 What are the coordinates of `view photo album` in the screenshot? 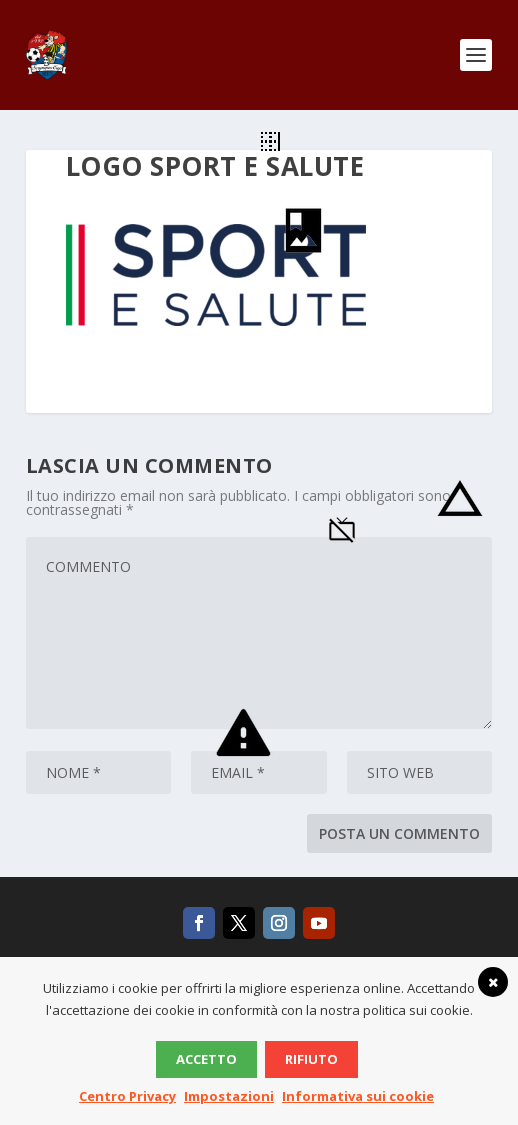 It's located at (303, 230).